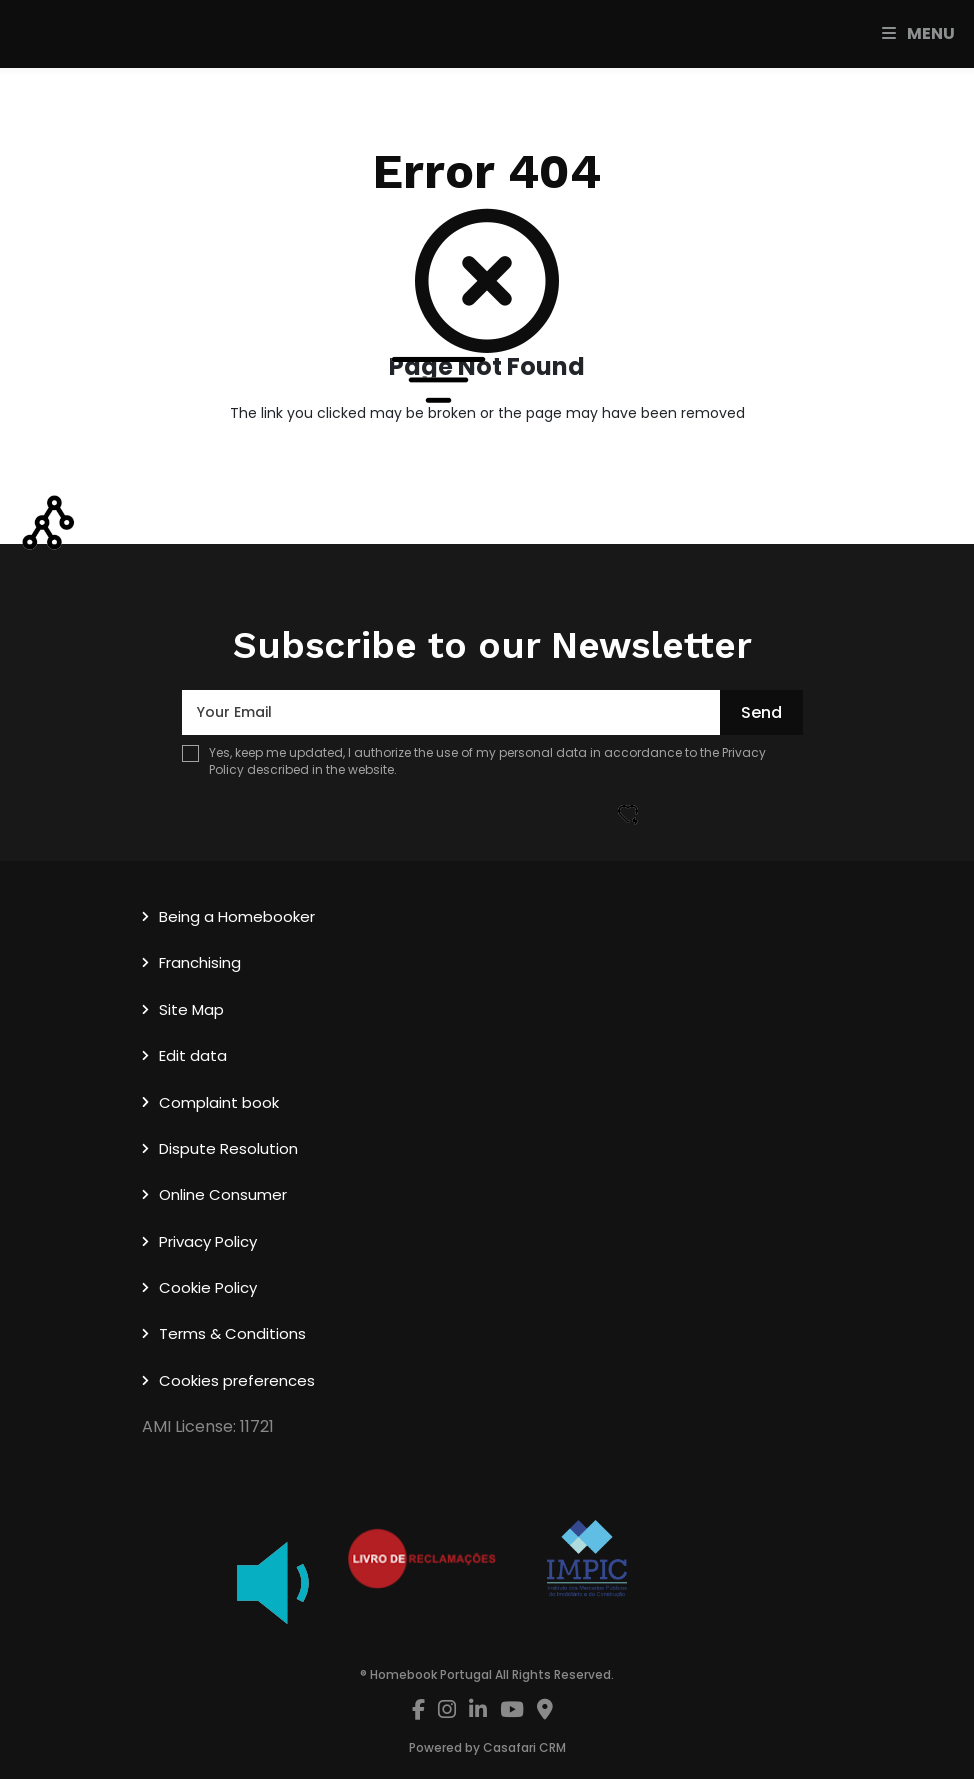 This screenshot has width=974, height=1779. What do you see at coordinates (438, 376) in the screenshot?
I see `filter or sort content` at bounding box center [438, 376].